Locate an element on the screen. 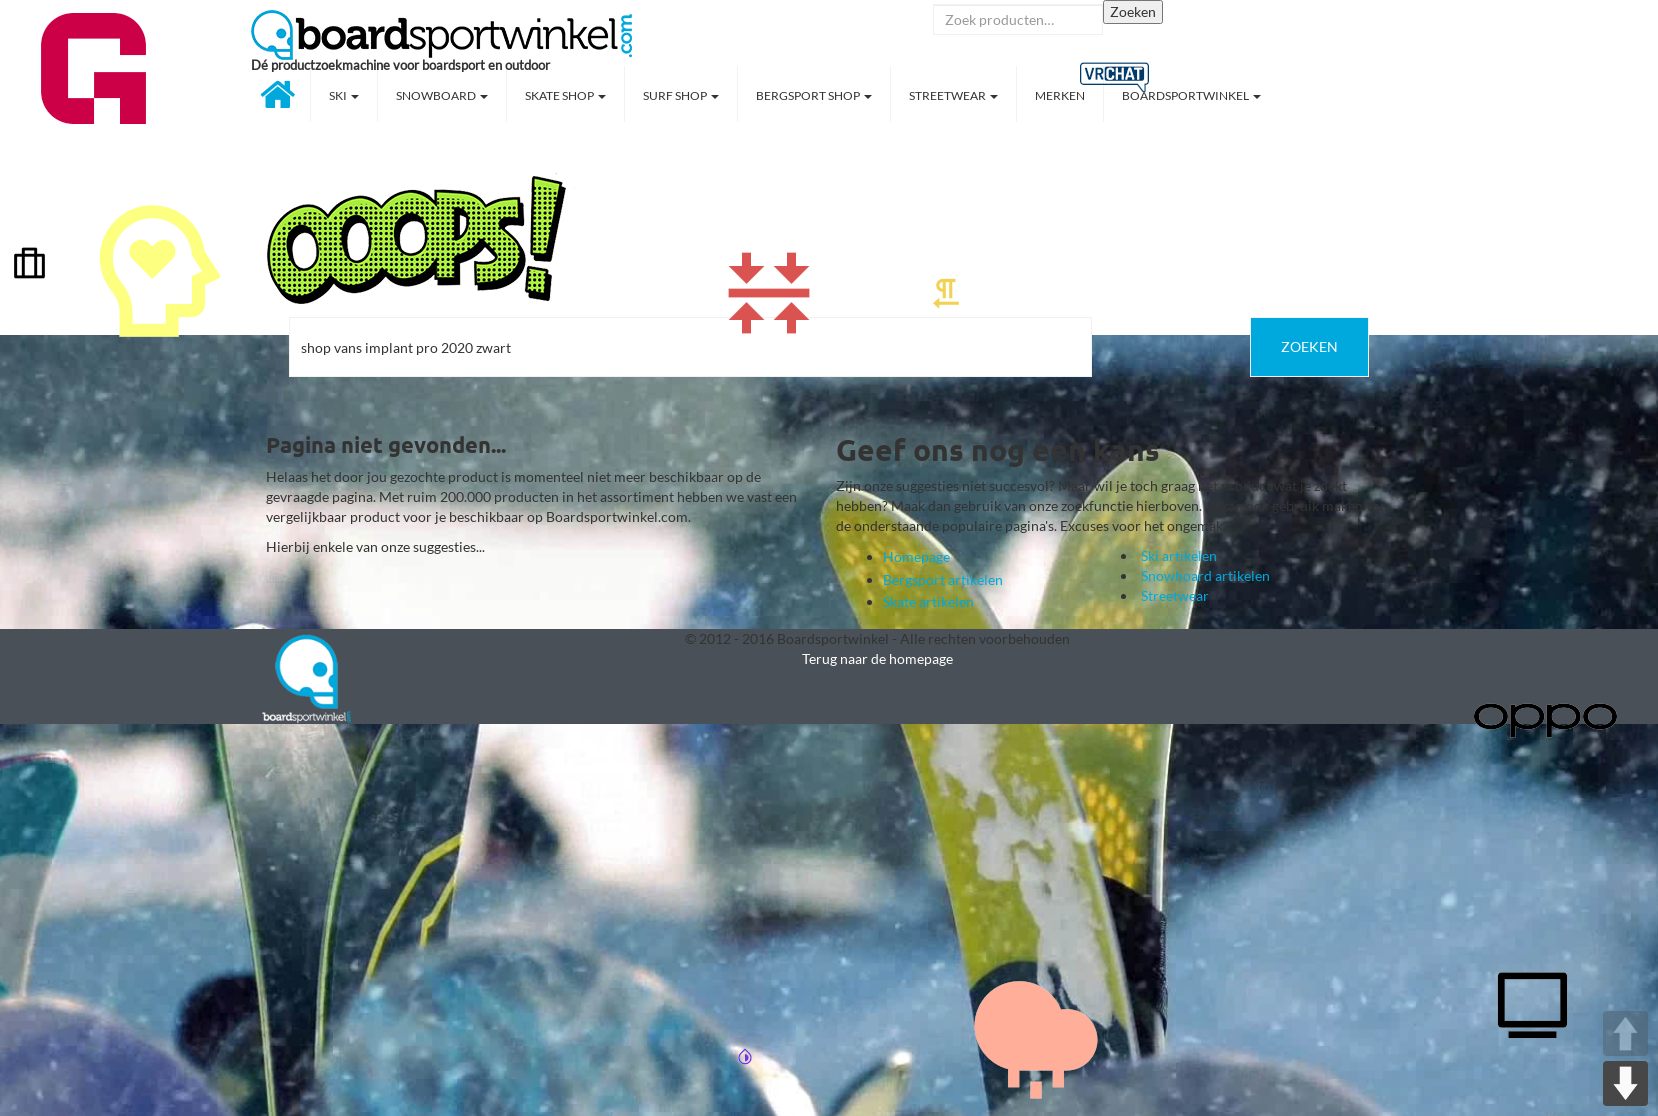  align objects vertically to center is located at coordinates (769, 293).